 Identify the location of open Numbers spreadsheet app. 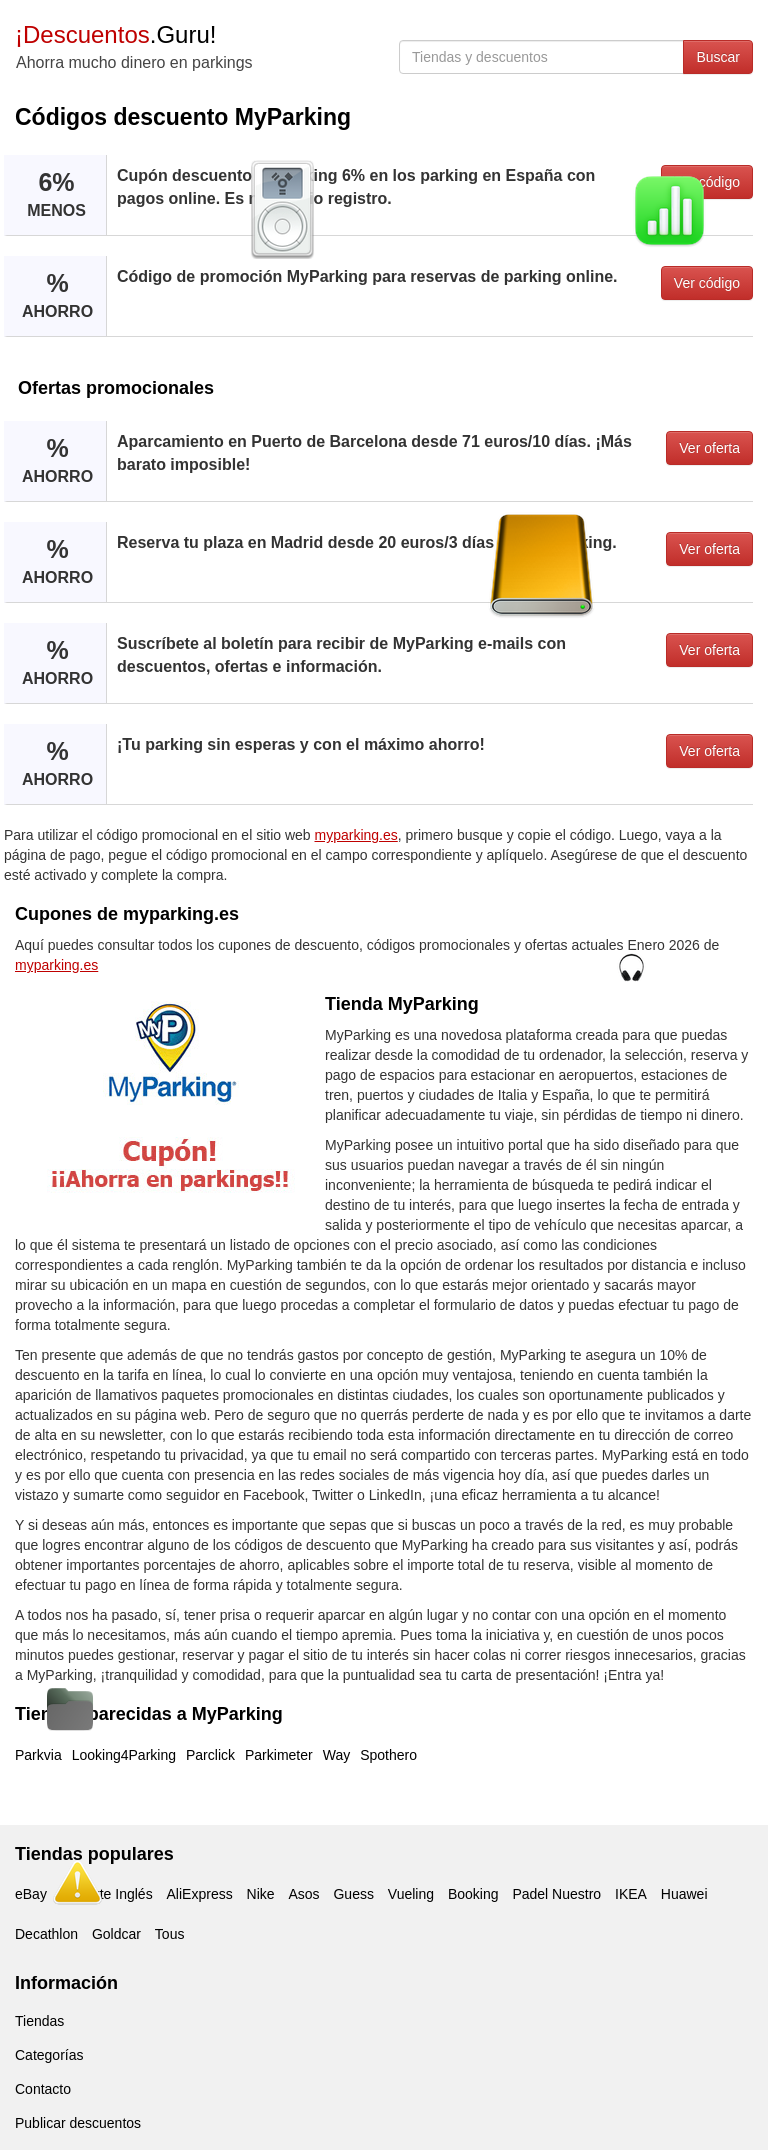
(669, 210).